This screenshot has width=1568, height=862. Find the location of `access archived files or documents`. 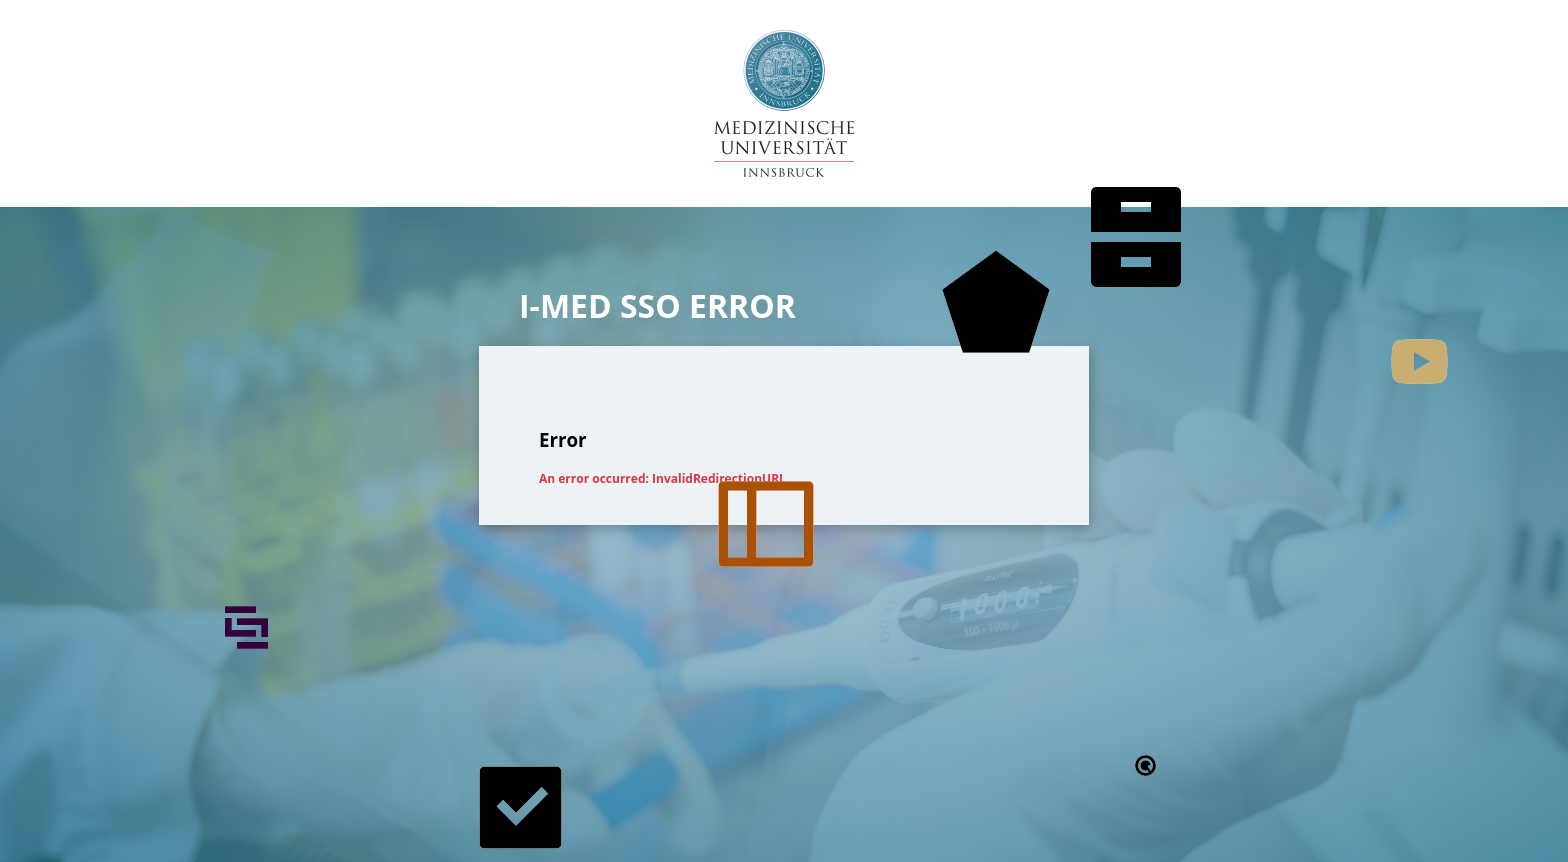

access archived files or documents is located at coordinates (1136, 237).